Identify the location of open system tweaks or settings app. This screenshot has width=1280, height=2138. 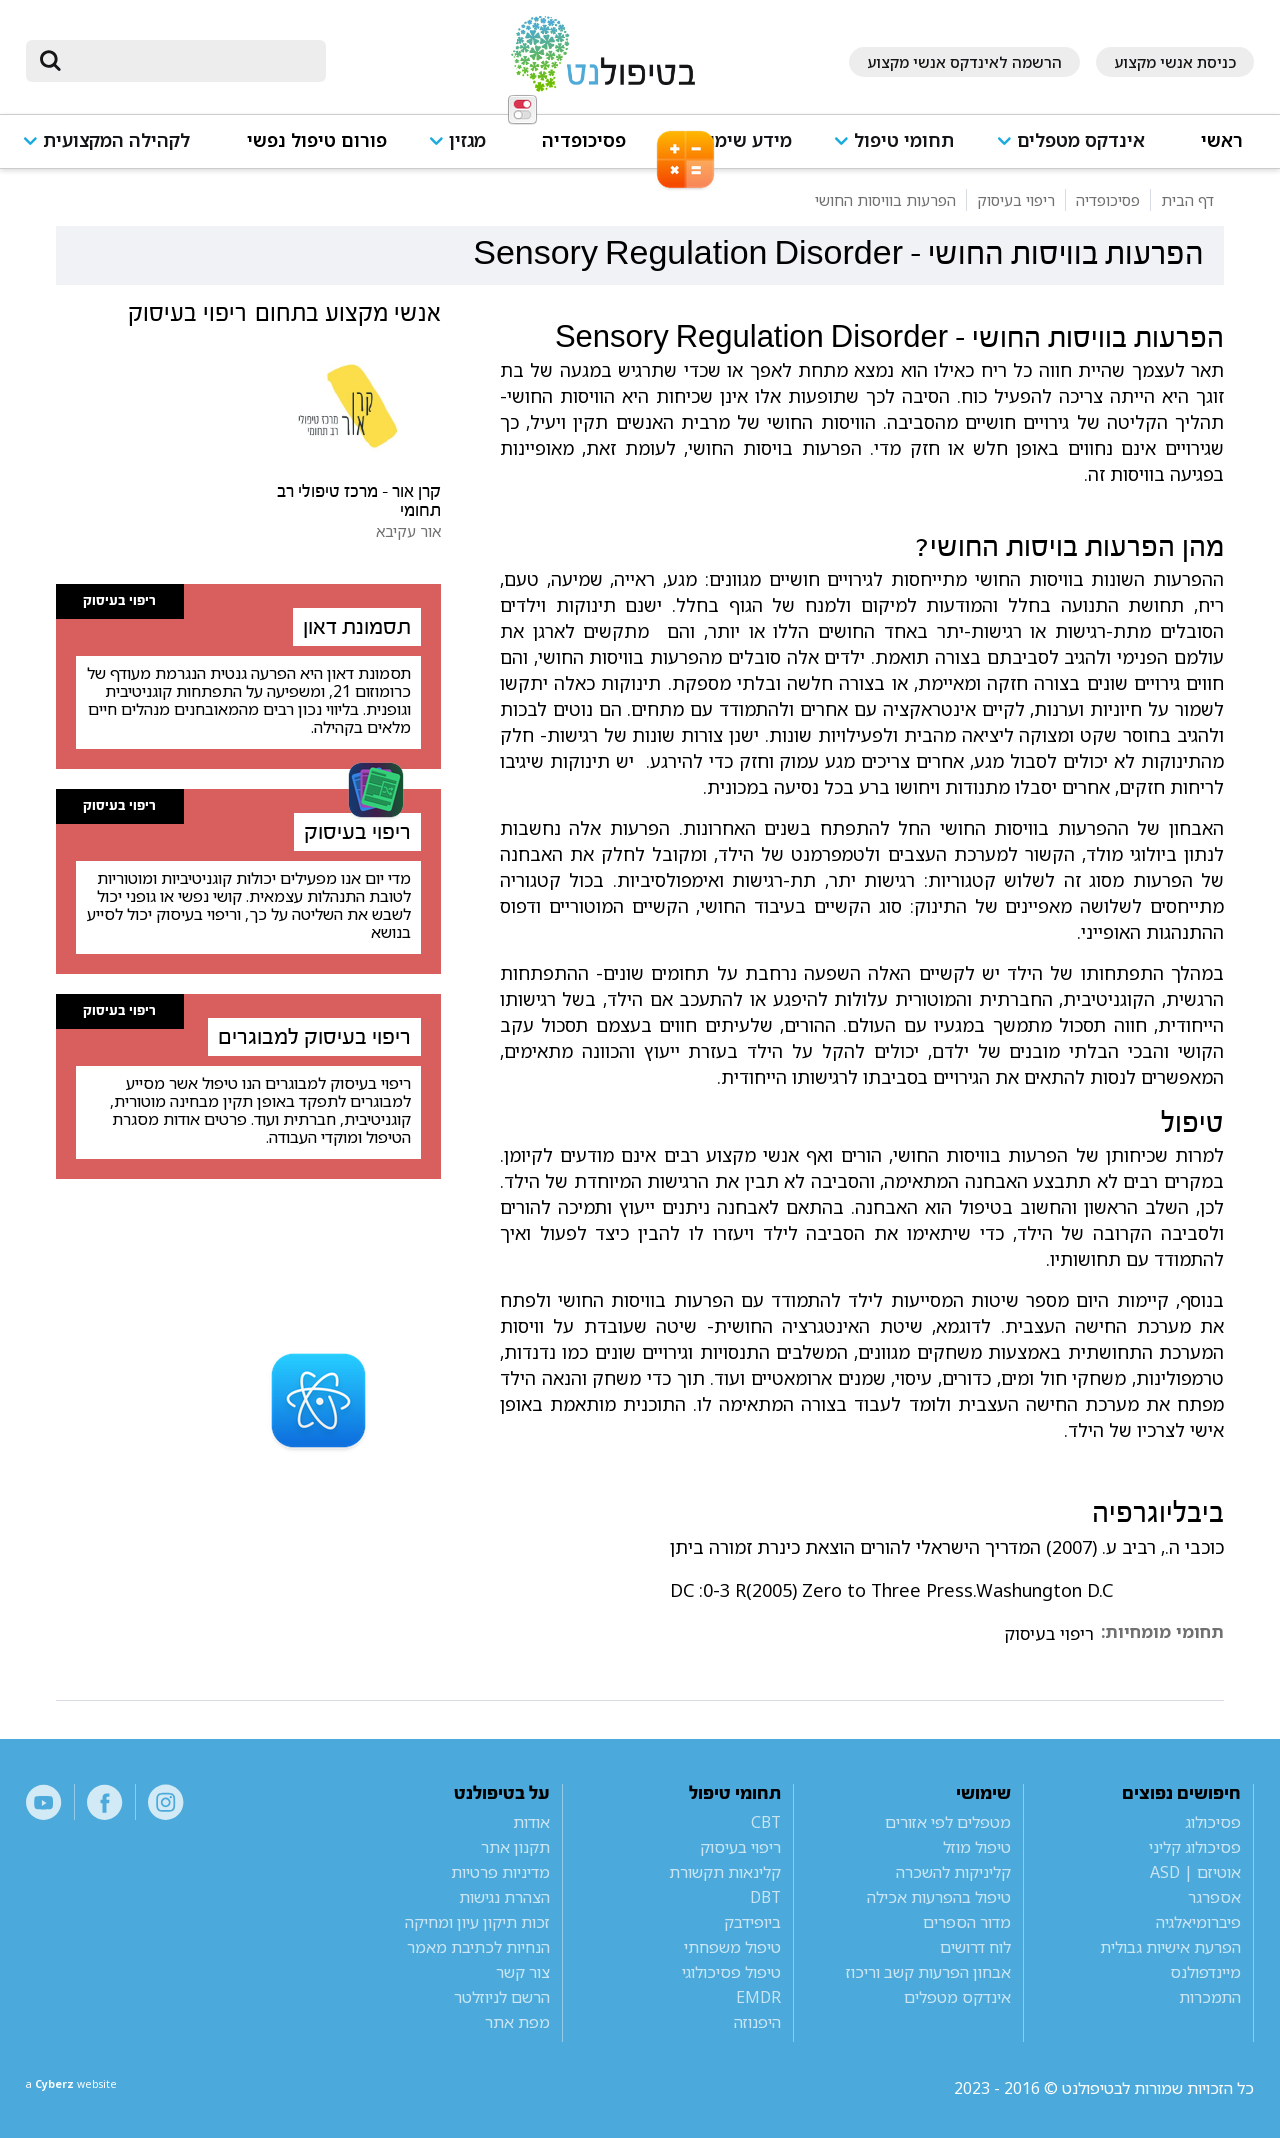
(522, 109).